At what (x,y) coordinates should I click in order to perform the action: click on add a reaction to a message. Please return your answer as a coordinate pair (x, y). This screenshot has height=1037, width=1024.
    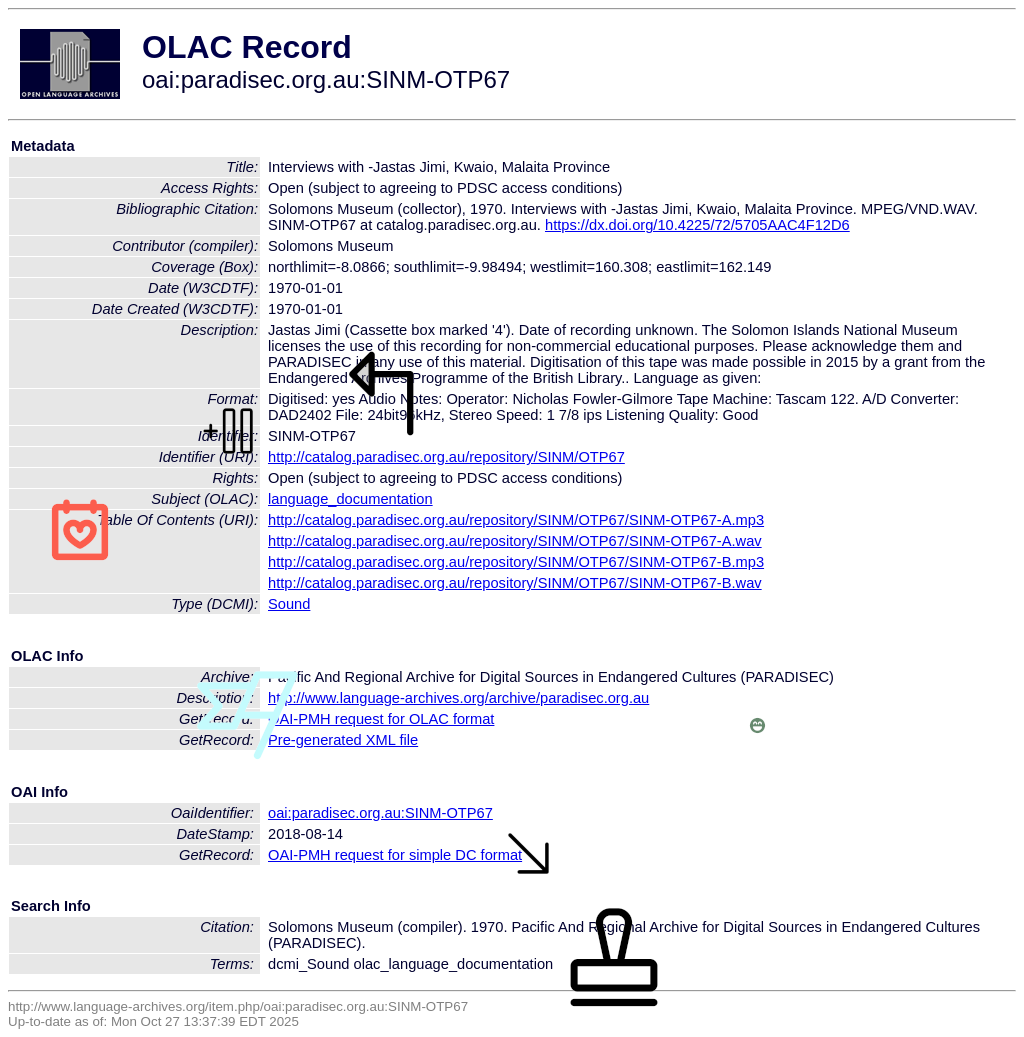
    Looking at the image, I should click on (757, 725).